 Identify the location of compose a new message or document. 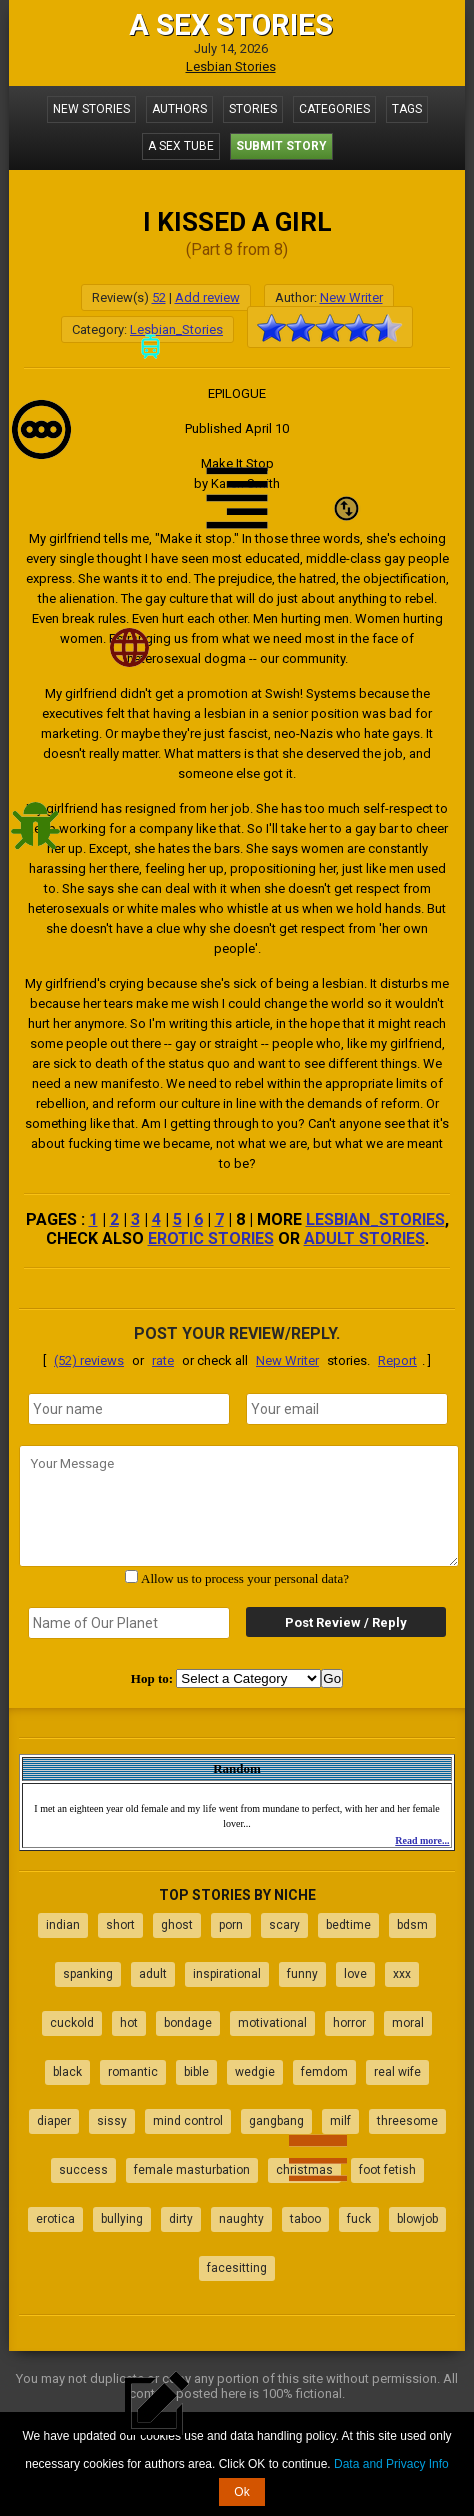
(157, 2403).